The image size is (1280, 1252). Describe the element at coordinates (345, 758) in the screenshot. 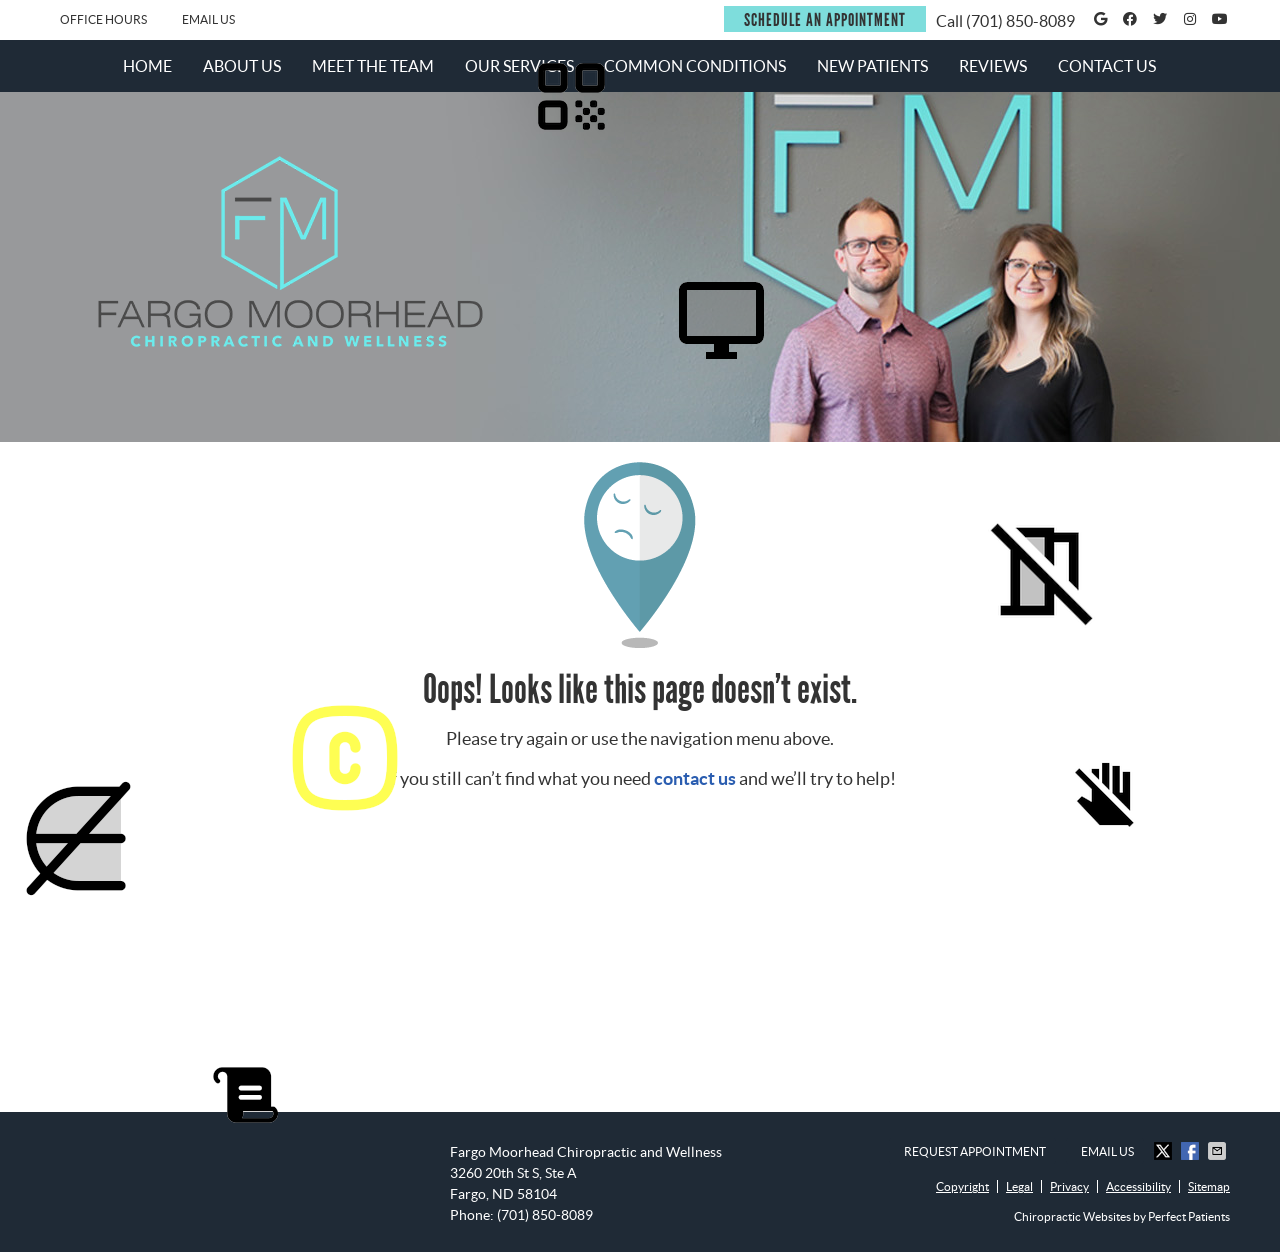

I see `indicates copyright information` at that location.